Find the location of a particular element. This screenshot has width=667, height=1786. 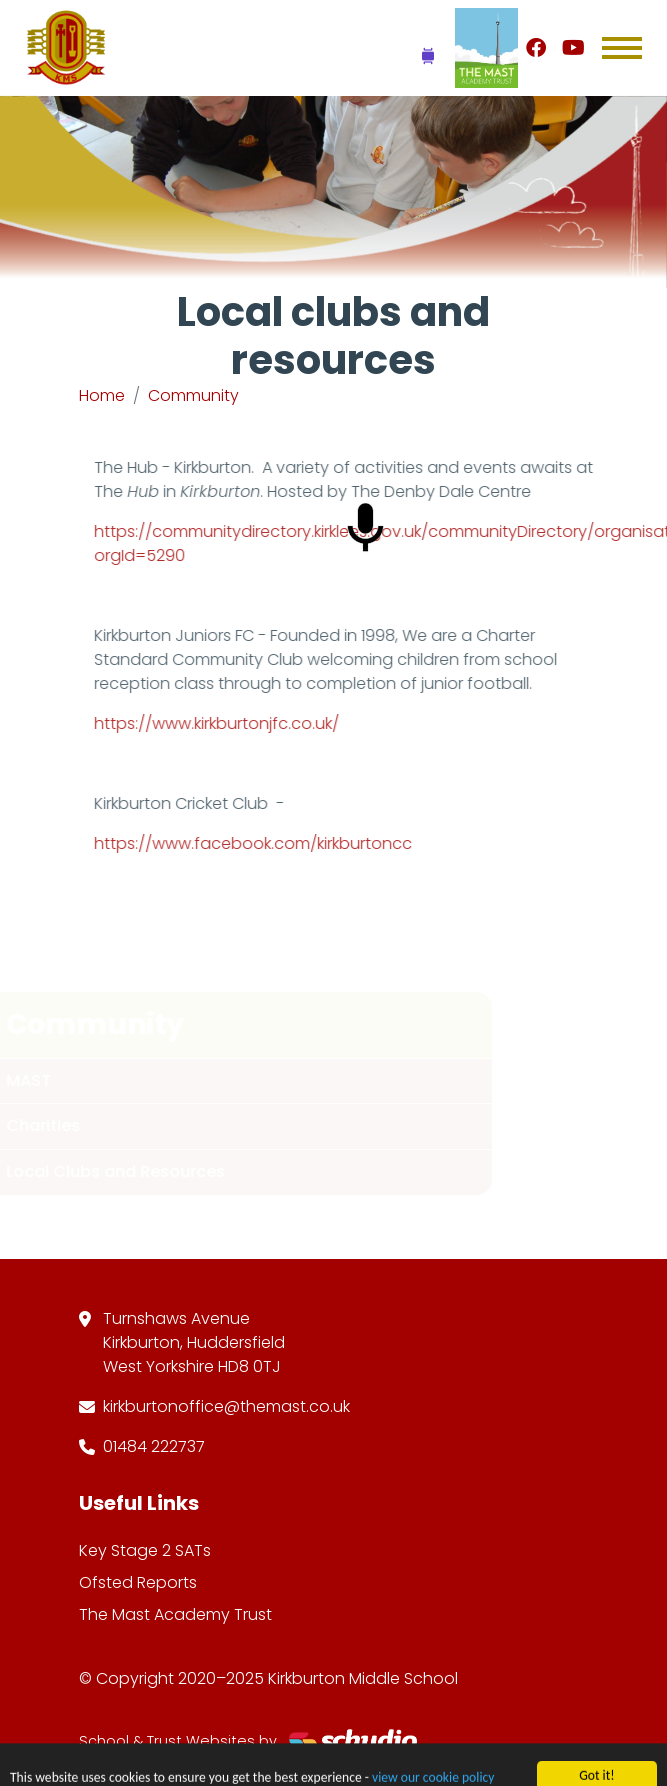

scroll through vertical carousel content is located at coordinates (428, 56).